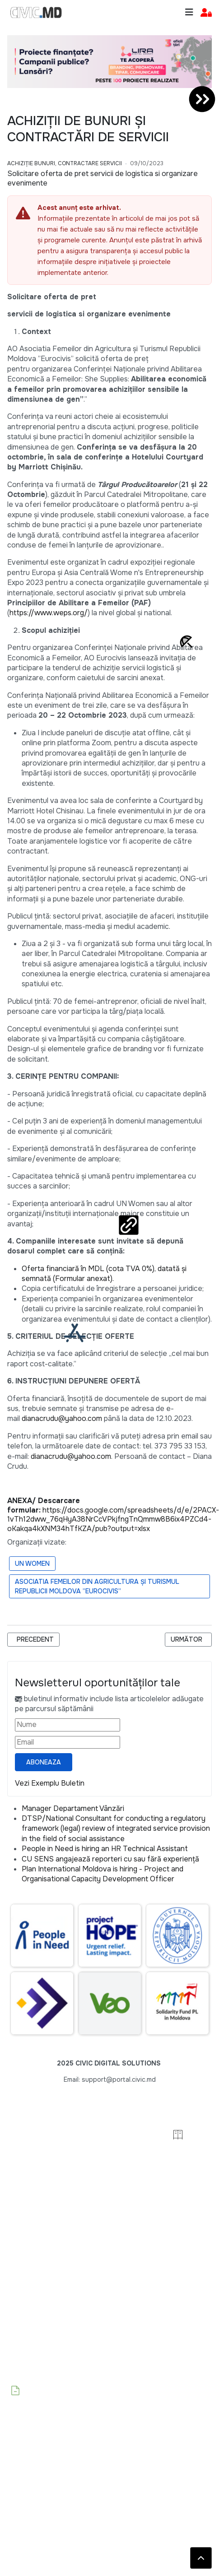 This screenshot has width=219, height=2576. What do you see at coordinates (186, 641) in the screenshot?
I see `access beach or vacation-related features` at bounding box center [186, 641].